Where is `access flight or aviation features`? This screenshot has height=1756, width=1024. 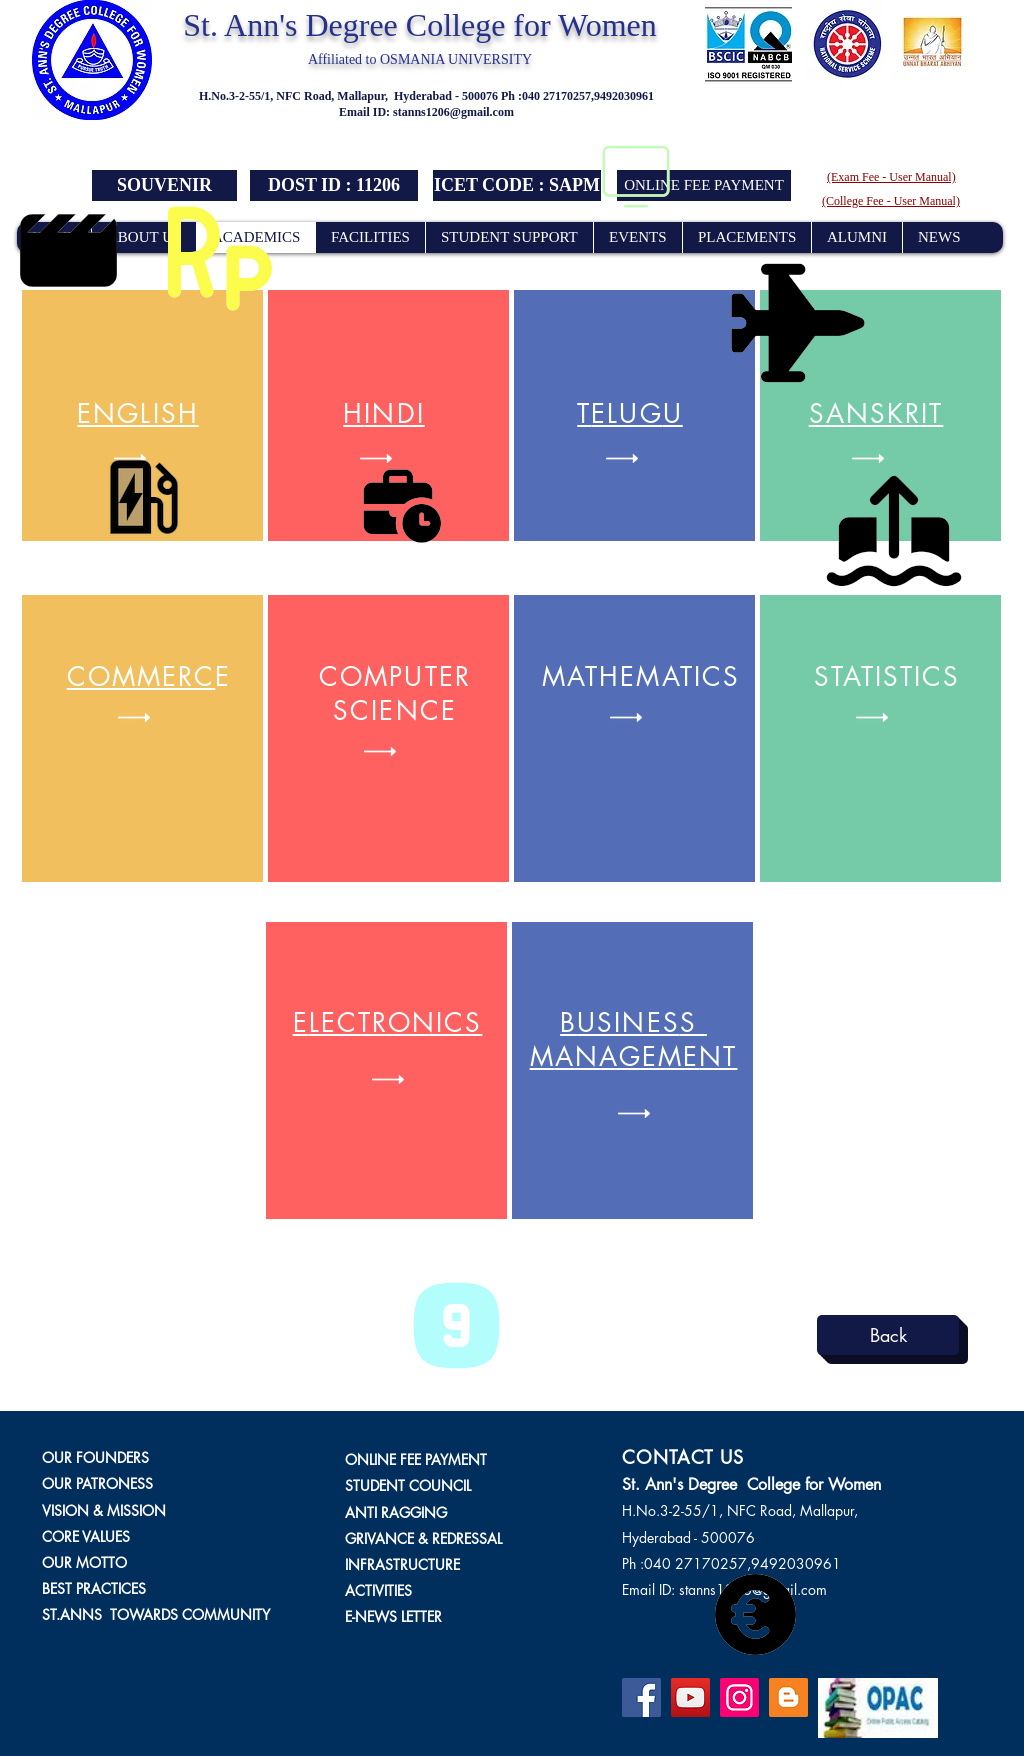
access flight or aviation features is located at coordinates (798, 323).